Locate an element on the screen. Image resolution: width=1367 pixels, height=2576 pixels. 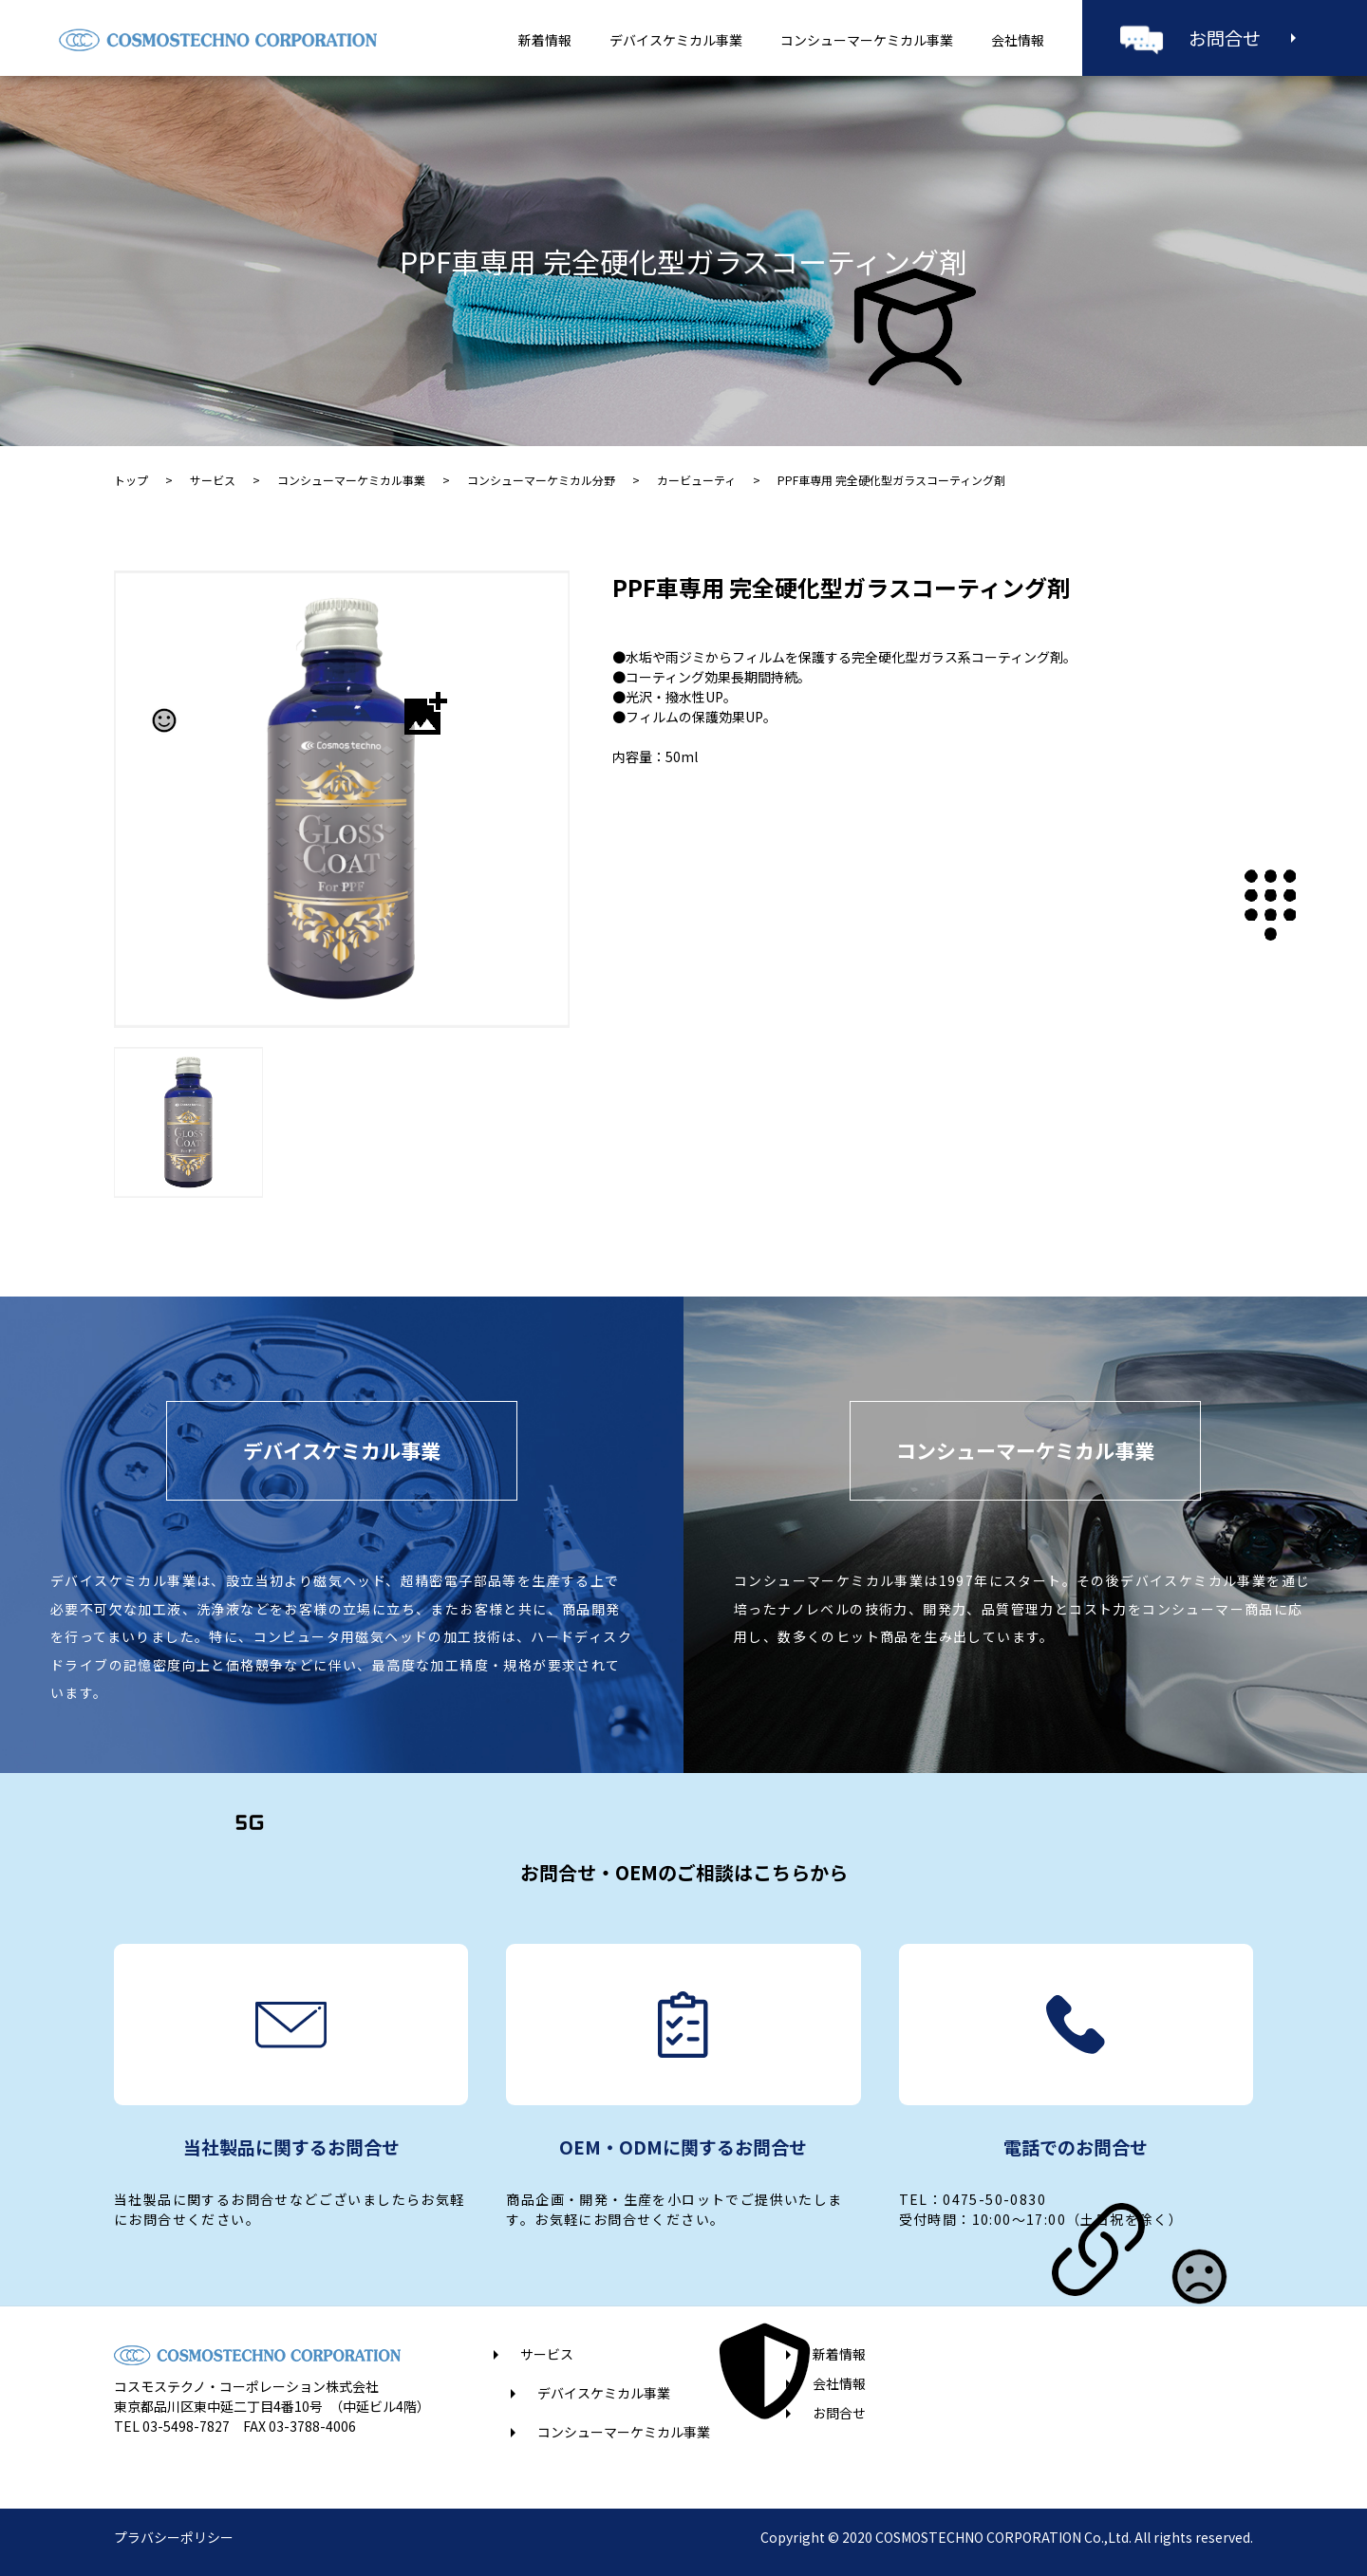
add a new photo to your gallery is located at coordinates (424, 714).